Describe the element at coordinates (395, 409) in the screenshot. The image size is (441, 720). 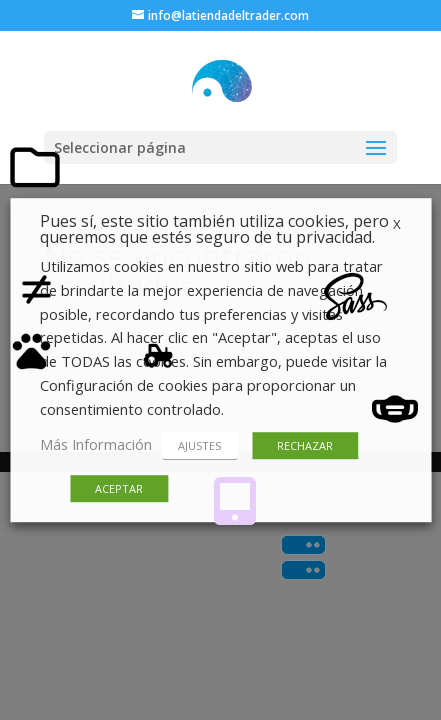
I see `indicates face mask required` at that location.